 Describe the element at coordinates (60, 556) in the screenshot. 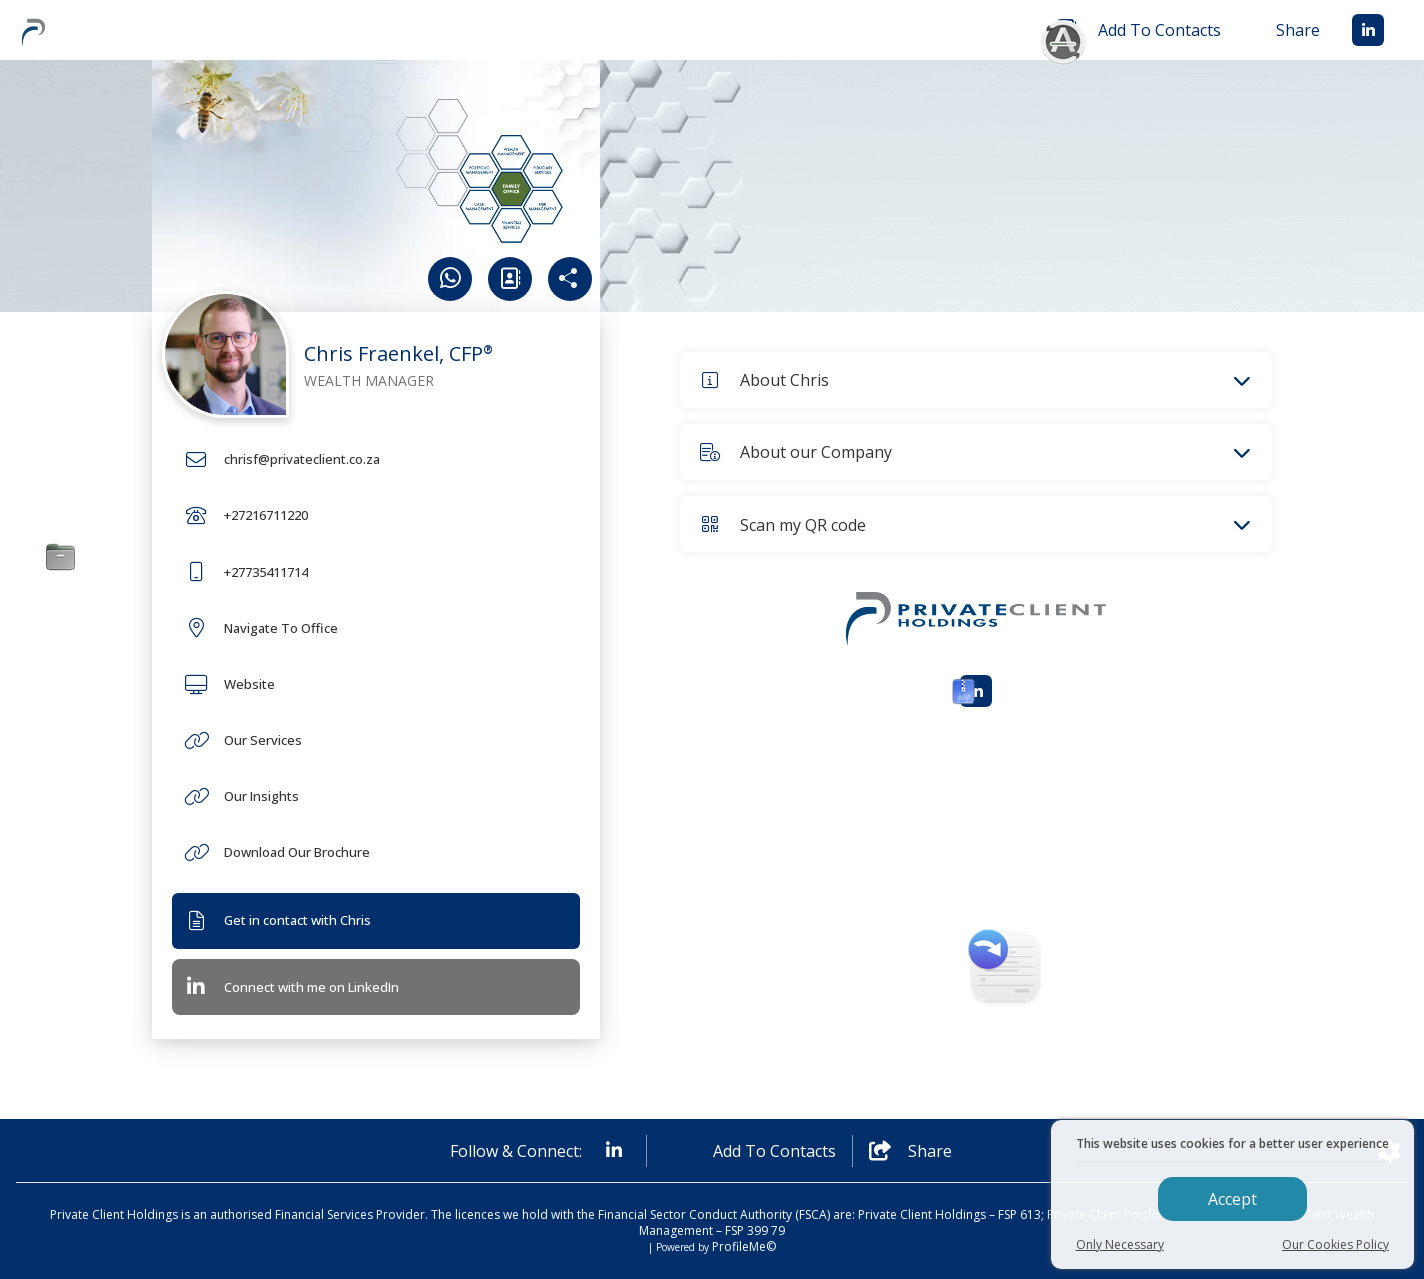

I see `open the file manager` at that location.